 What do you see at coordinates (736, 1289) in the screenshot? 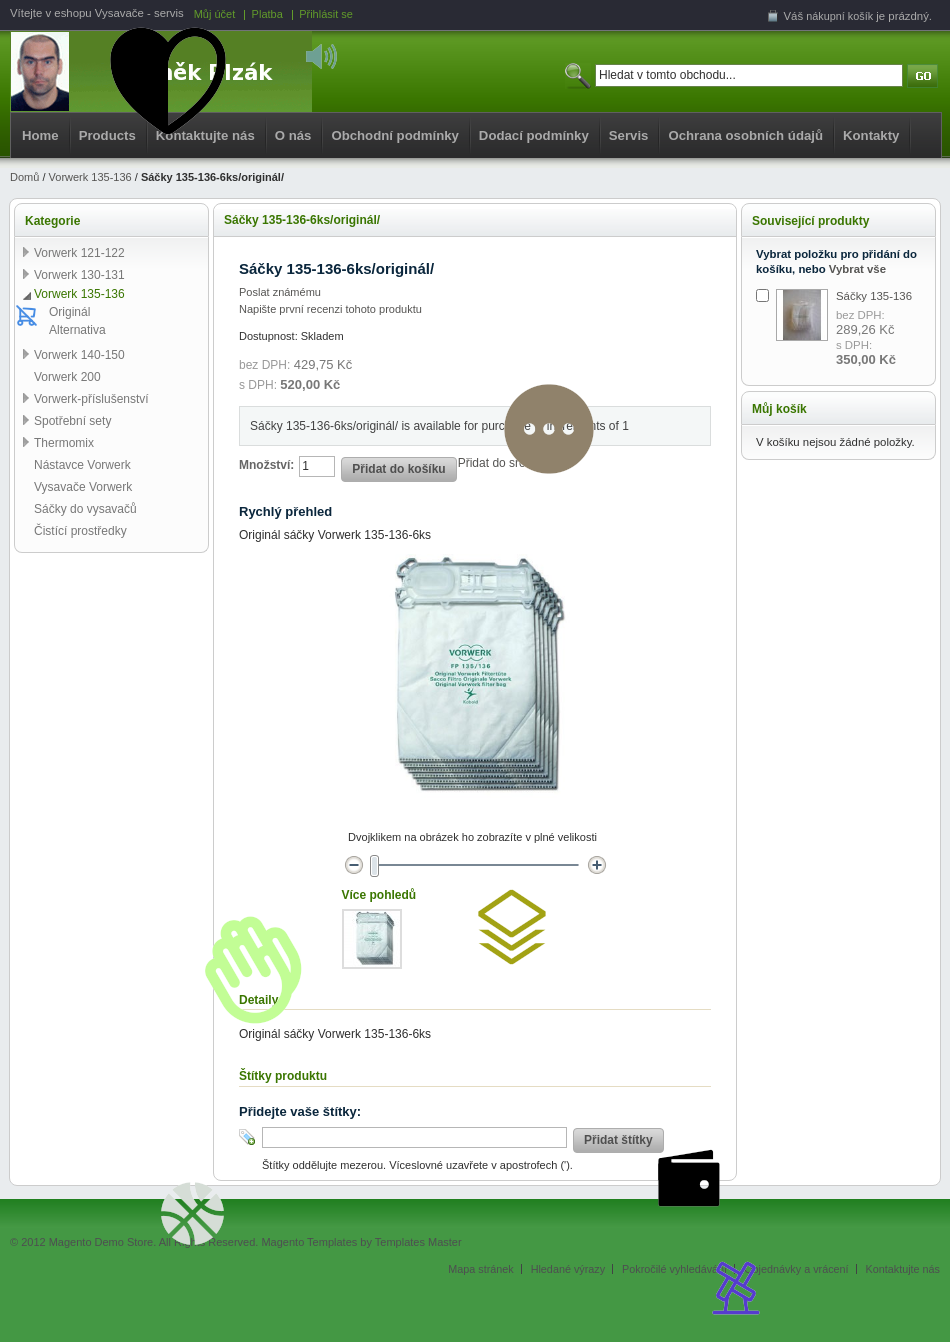
I see `indicates wind or renewable energy settings` at bounding box center [736, 1289].